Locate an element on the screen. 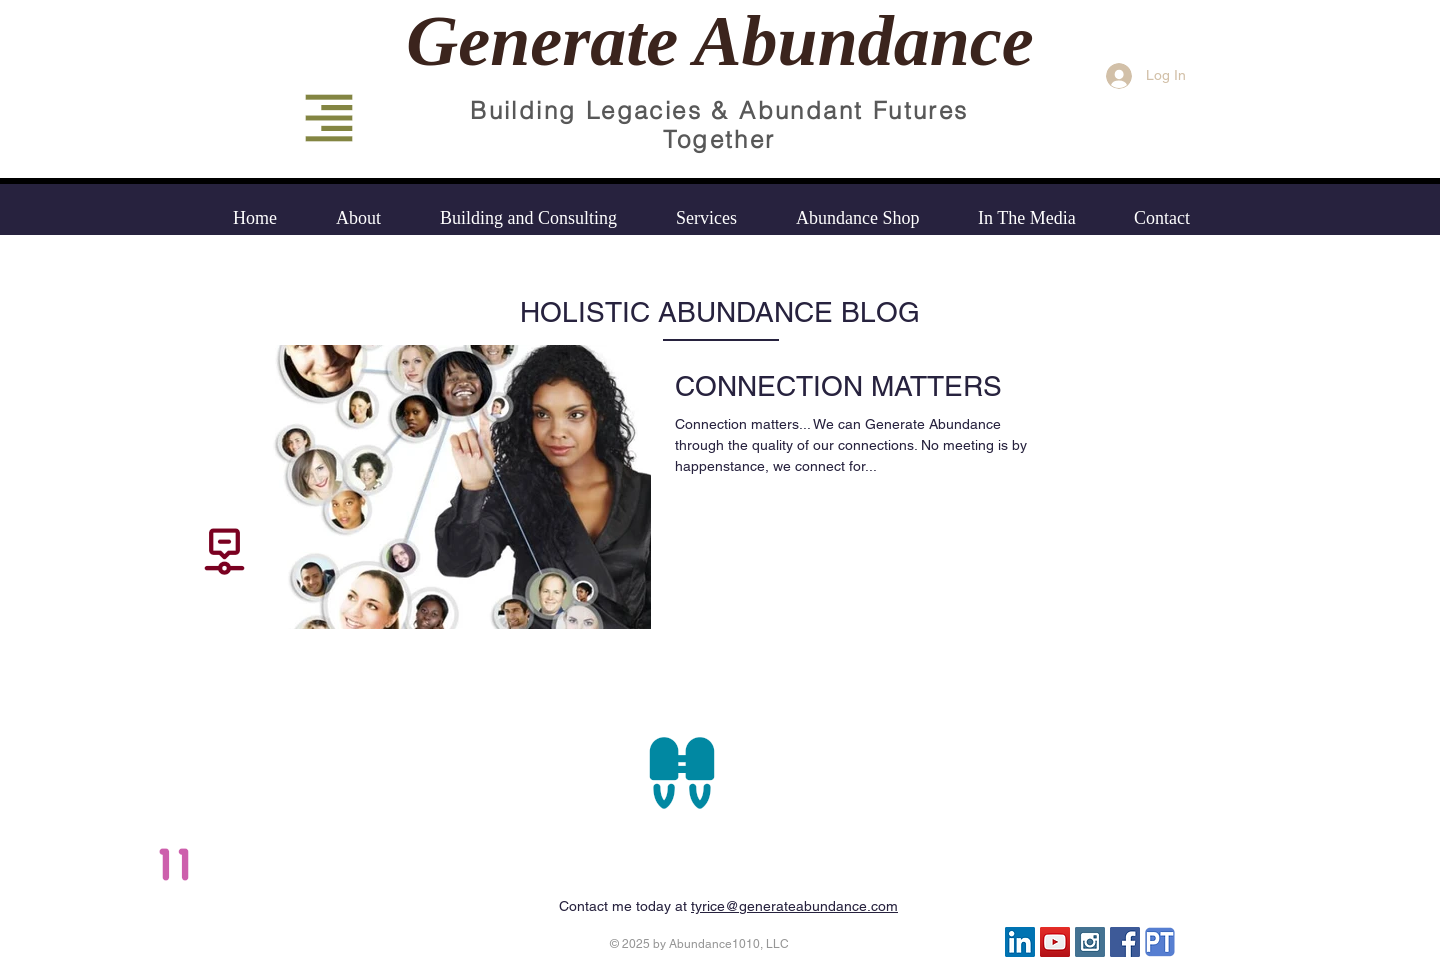 Image resolution: width=1440 pixels, height=962 pixels. align text to the right is located at coordinates (329, 118).